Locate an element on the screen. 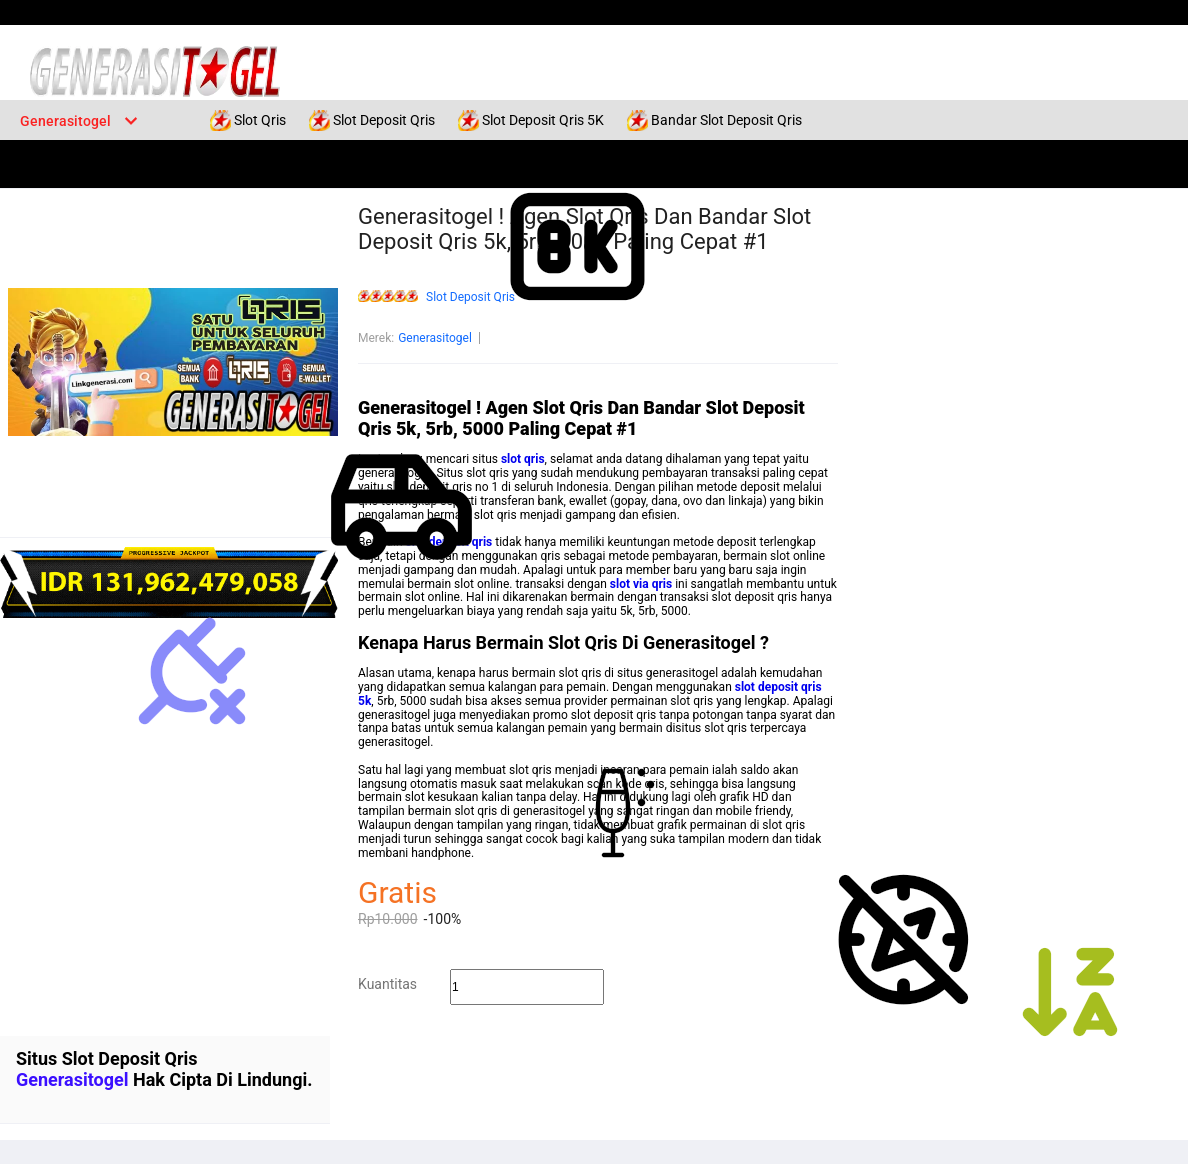  indicates 8K video resolution quality is located at coordinates (577, 246).